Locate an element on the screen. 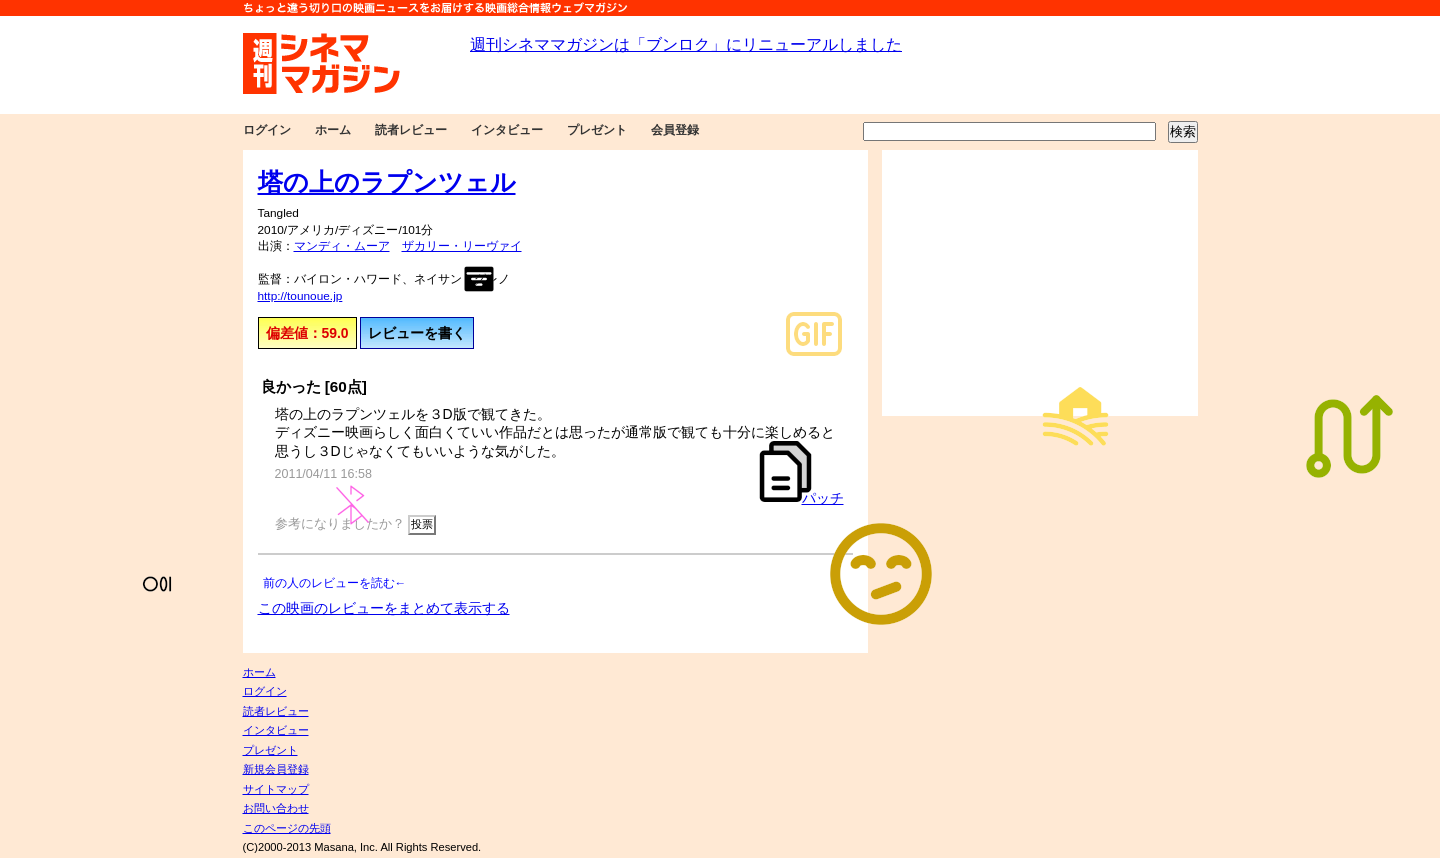 This screenshot has width=1440, height=858. link to medium profile or article is located at coordinates (157, 584).